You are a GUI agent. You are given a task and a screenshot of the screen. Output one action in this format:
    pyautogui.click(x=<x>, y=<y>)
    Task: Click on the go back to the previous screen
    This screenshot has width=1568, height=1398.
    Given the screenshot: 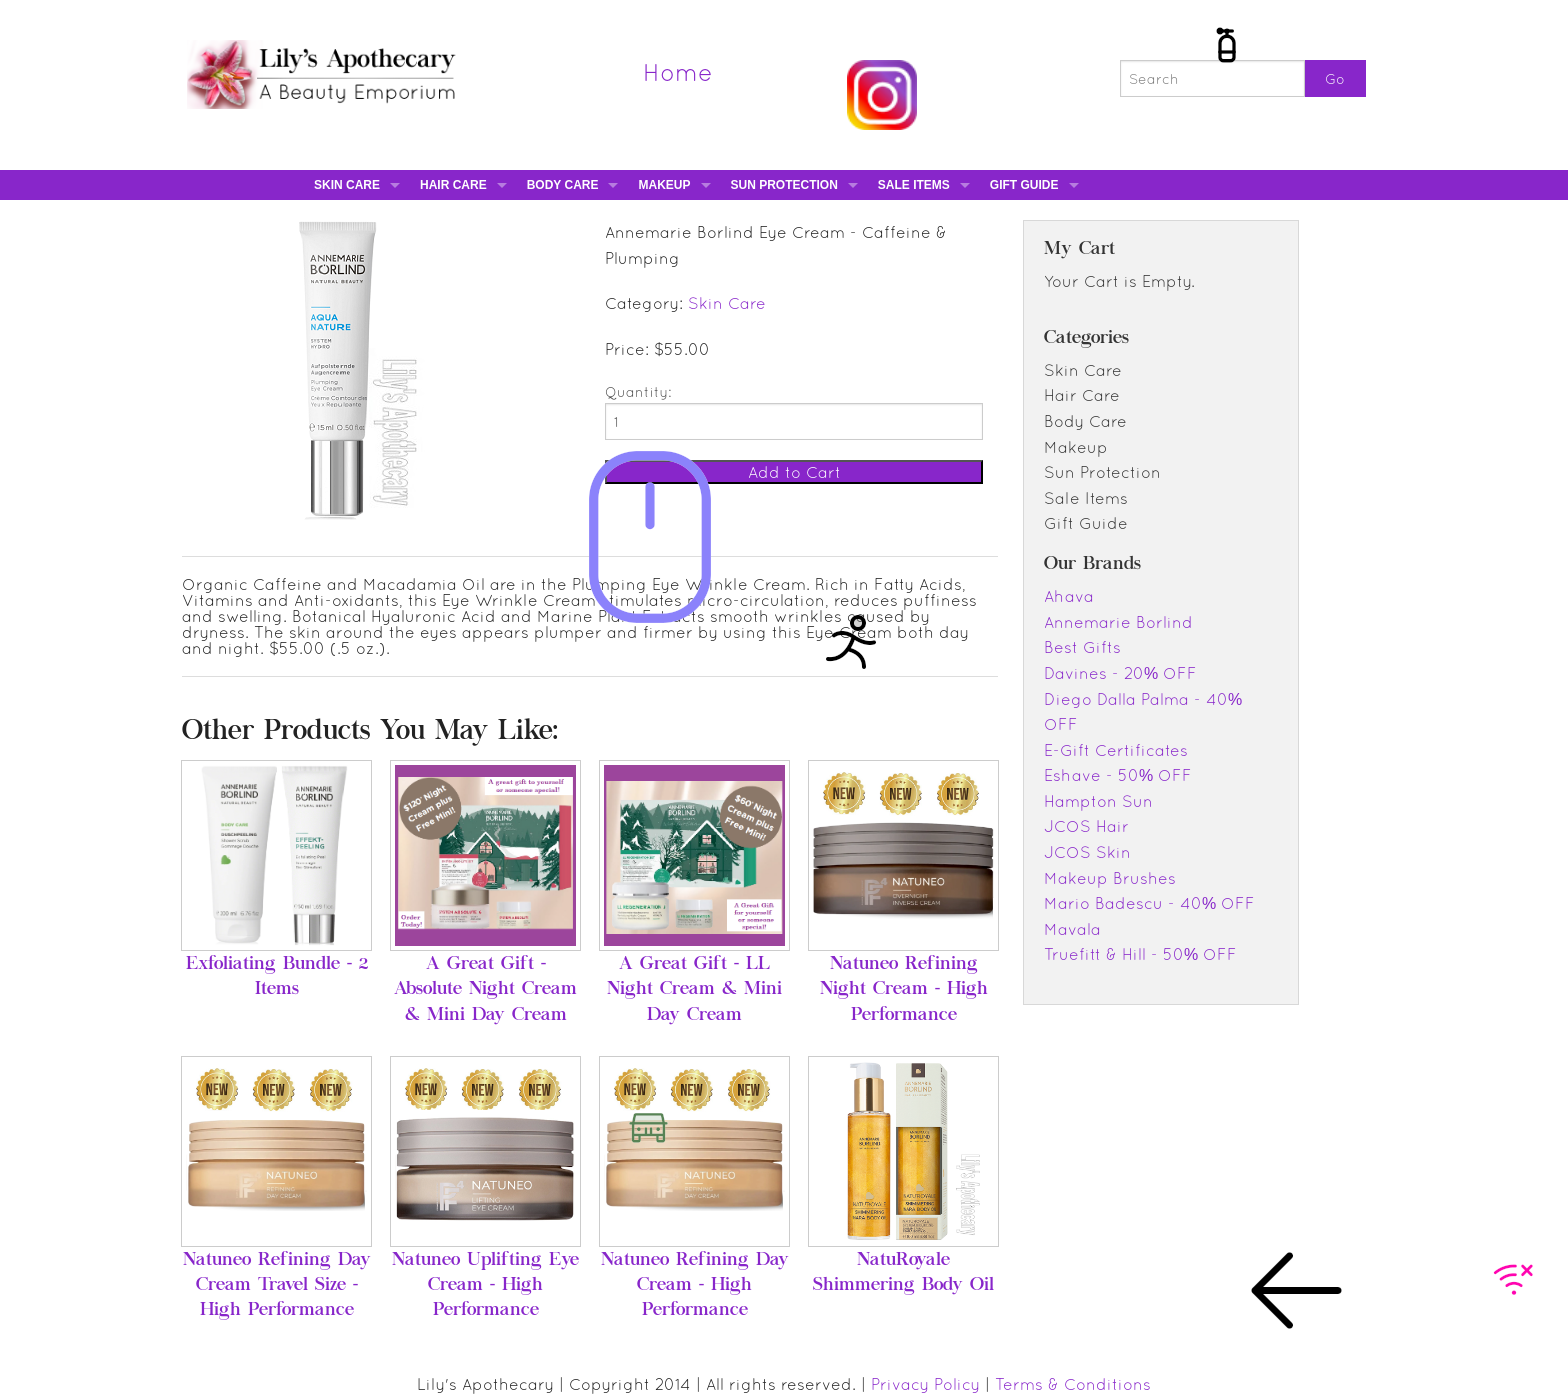 What is the action you would take?
    pyautogui.click(x=1296, y=1290)
    